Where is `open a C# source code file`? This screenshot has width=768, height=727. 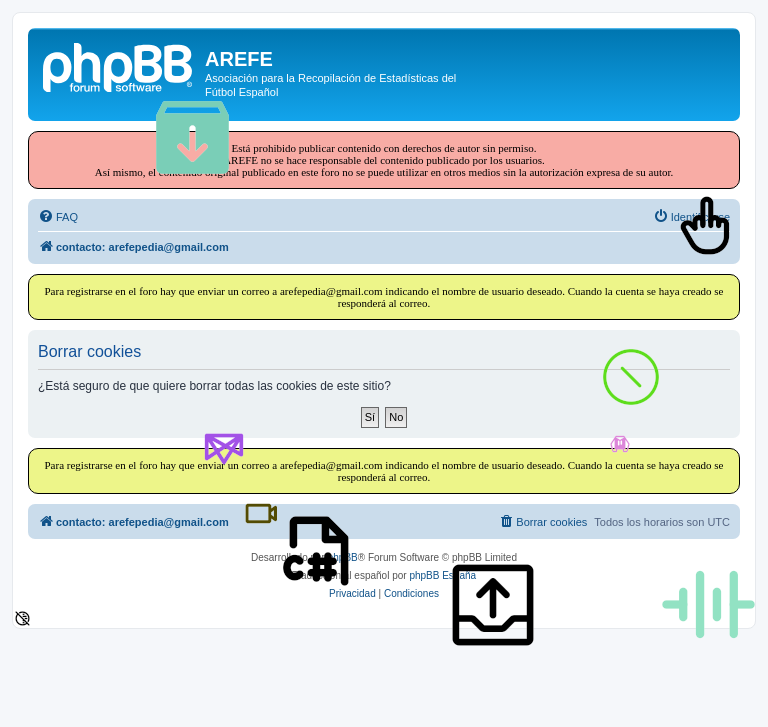 open a C# source code file is located at coordinates (319, 551).